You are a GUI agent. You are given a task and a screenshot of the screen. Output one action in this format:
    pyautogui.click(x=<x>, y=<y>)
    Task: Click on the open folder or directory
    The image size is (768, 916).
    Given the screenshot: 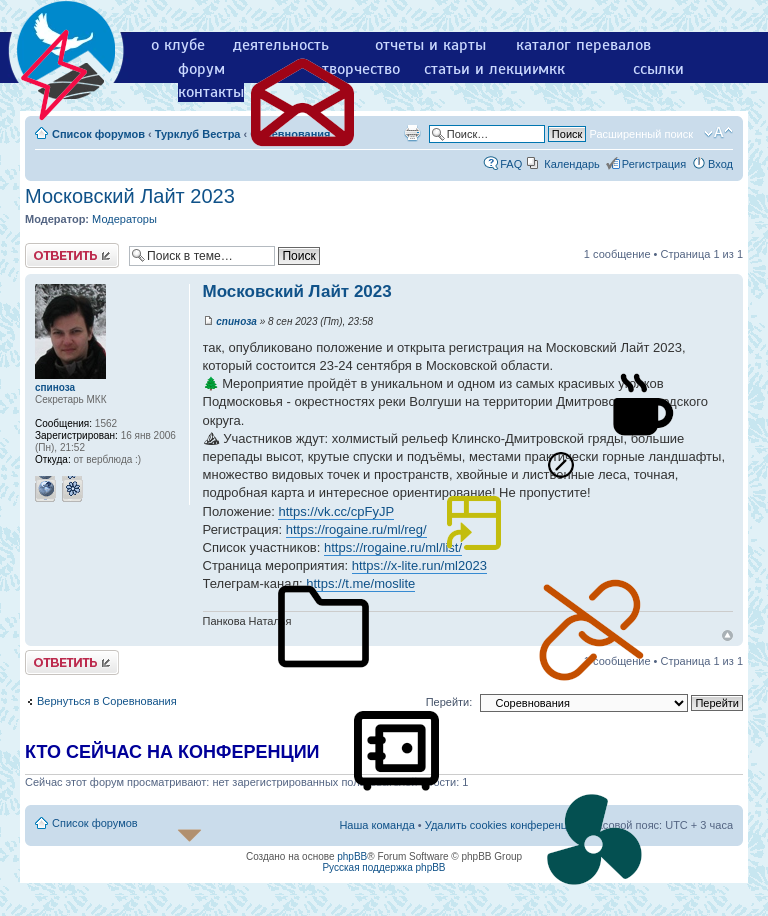 What is the action you would take?
    pyautogui.click(x=323, y=626)
    